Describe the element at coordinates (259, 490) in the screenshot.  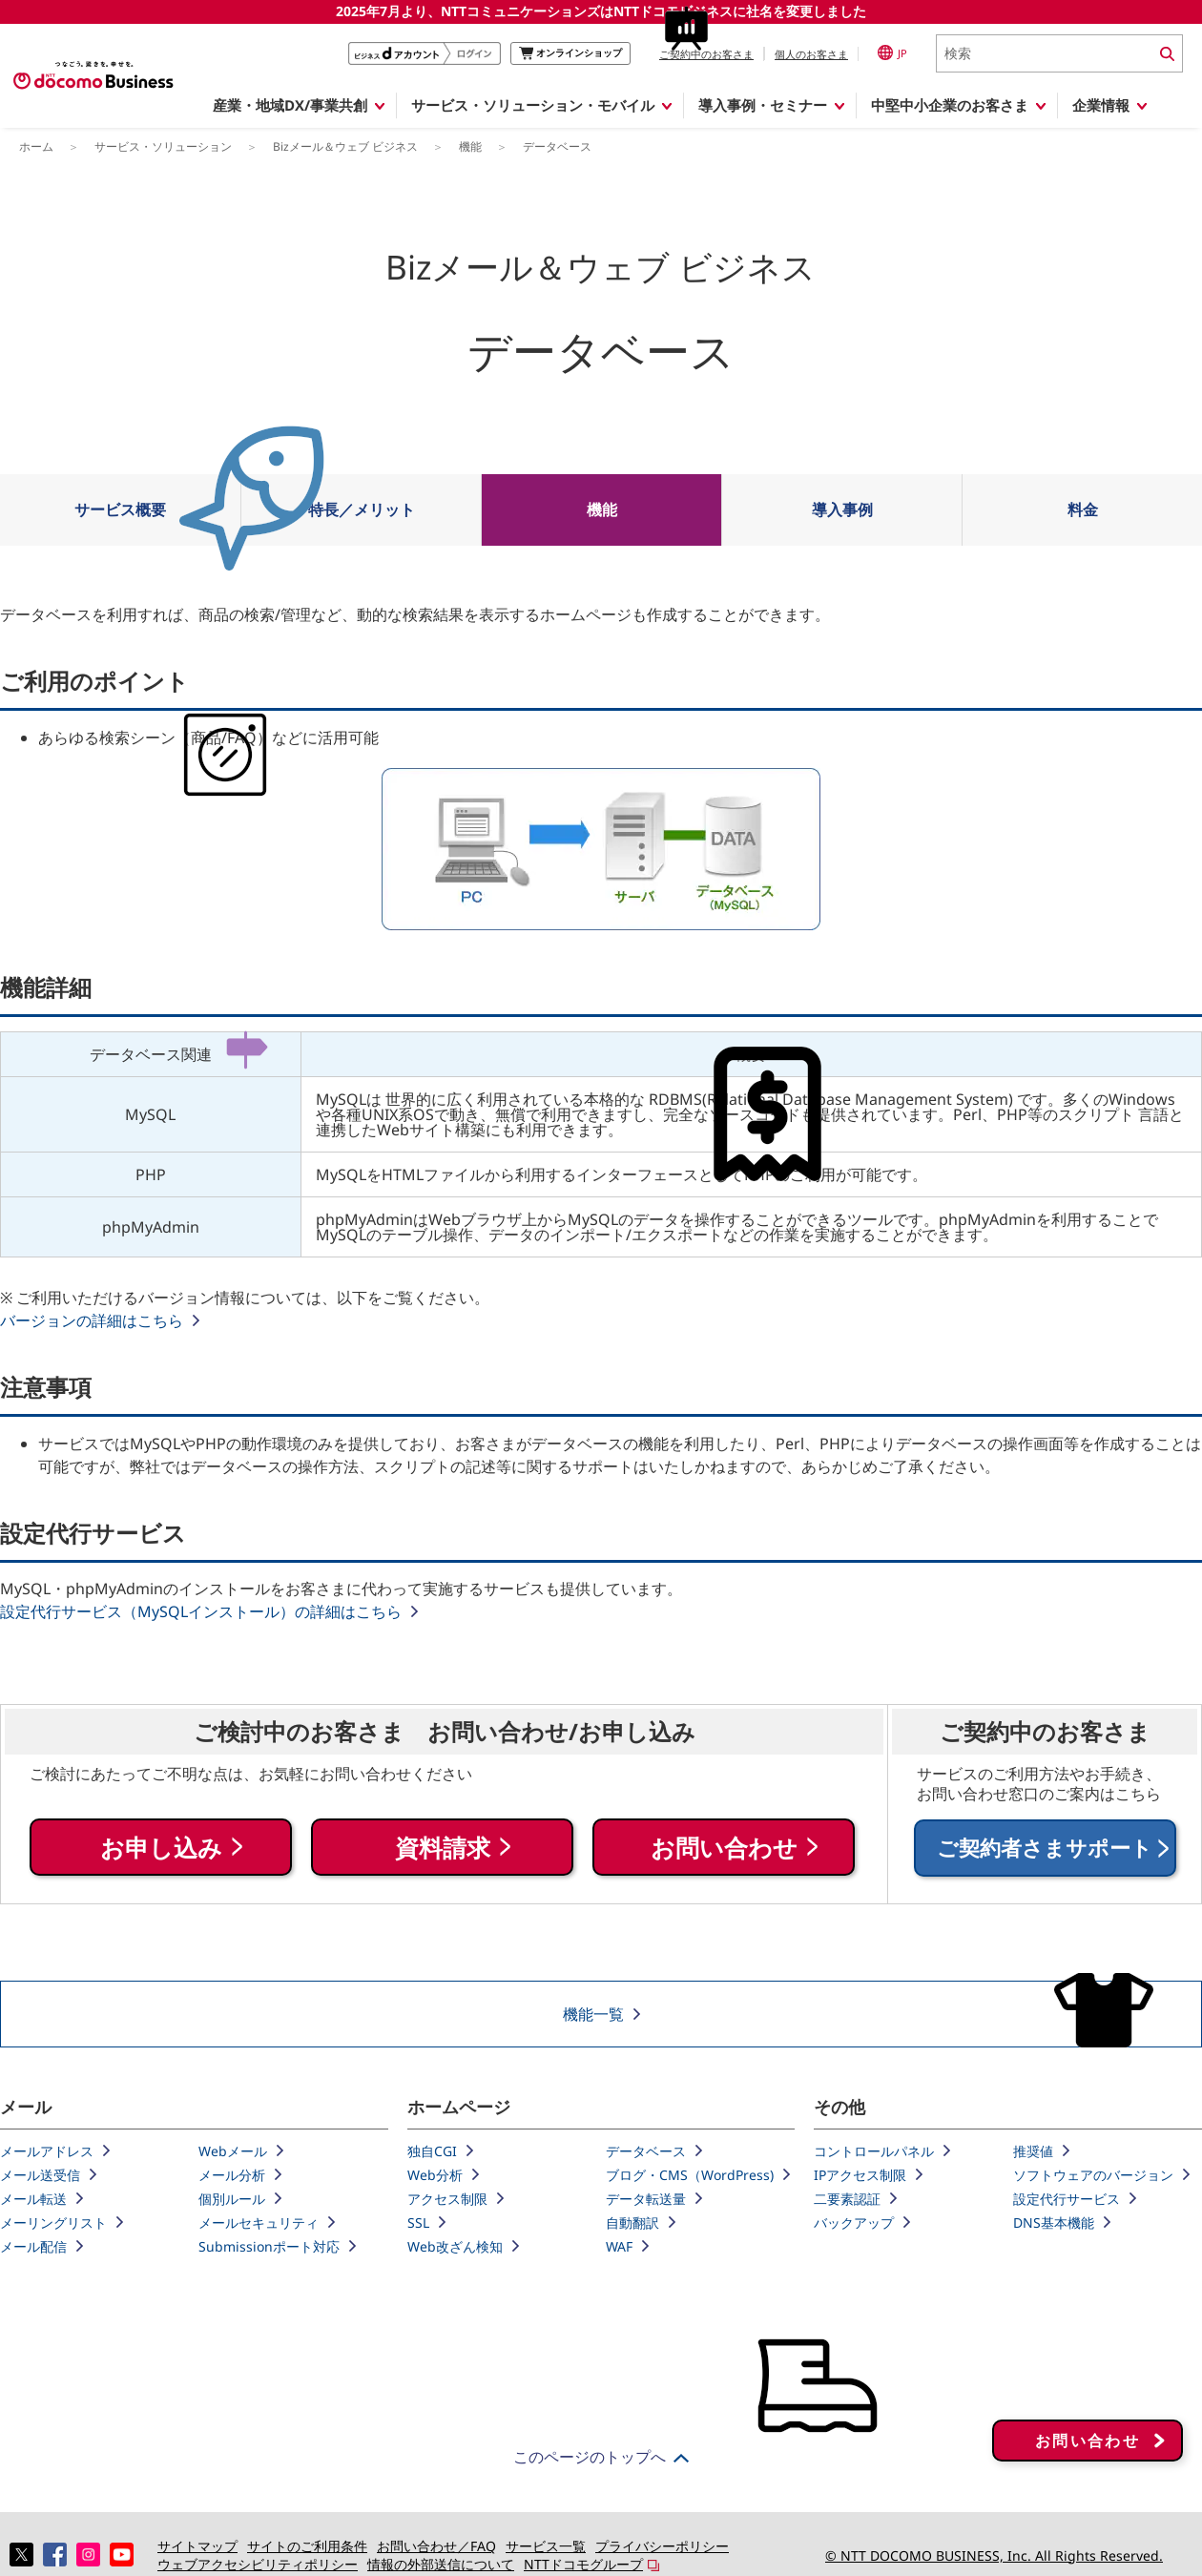
I see `indicates seafood or fish-related content` at that location.